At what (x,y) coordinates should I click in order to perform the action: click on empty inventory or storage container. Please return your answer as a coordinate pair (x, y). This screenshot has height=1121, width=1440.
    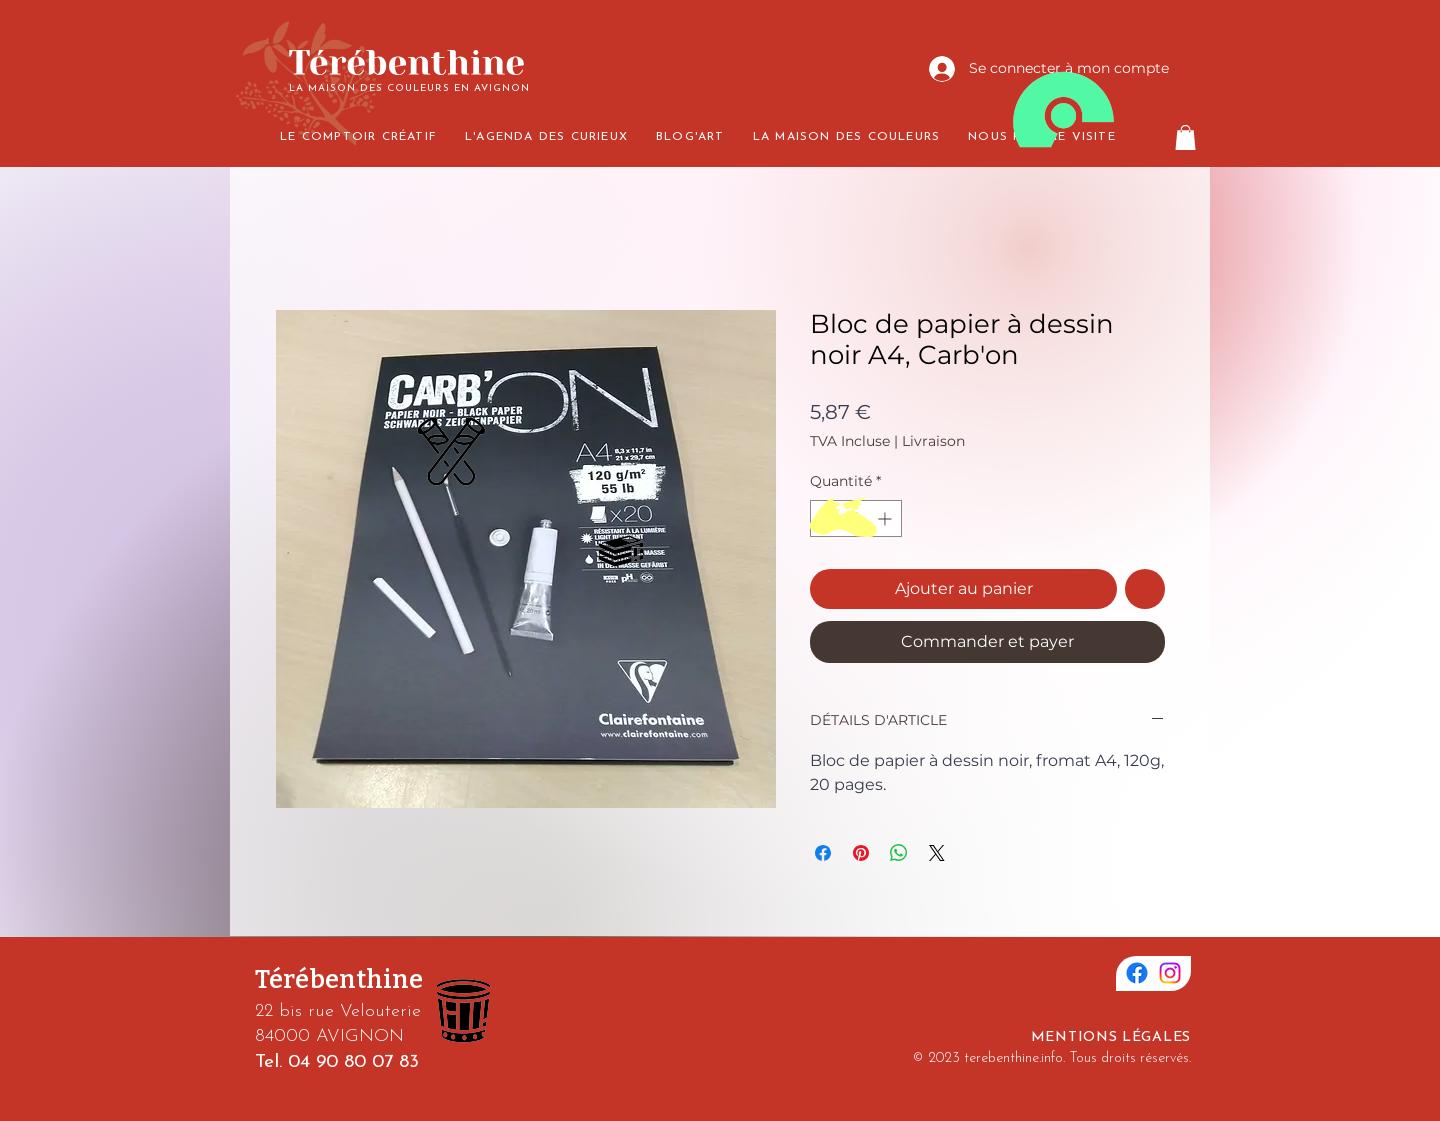
    Looking at the image, I should click on (463, 1000).